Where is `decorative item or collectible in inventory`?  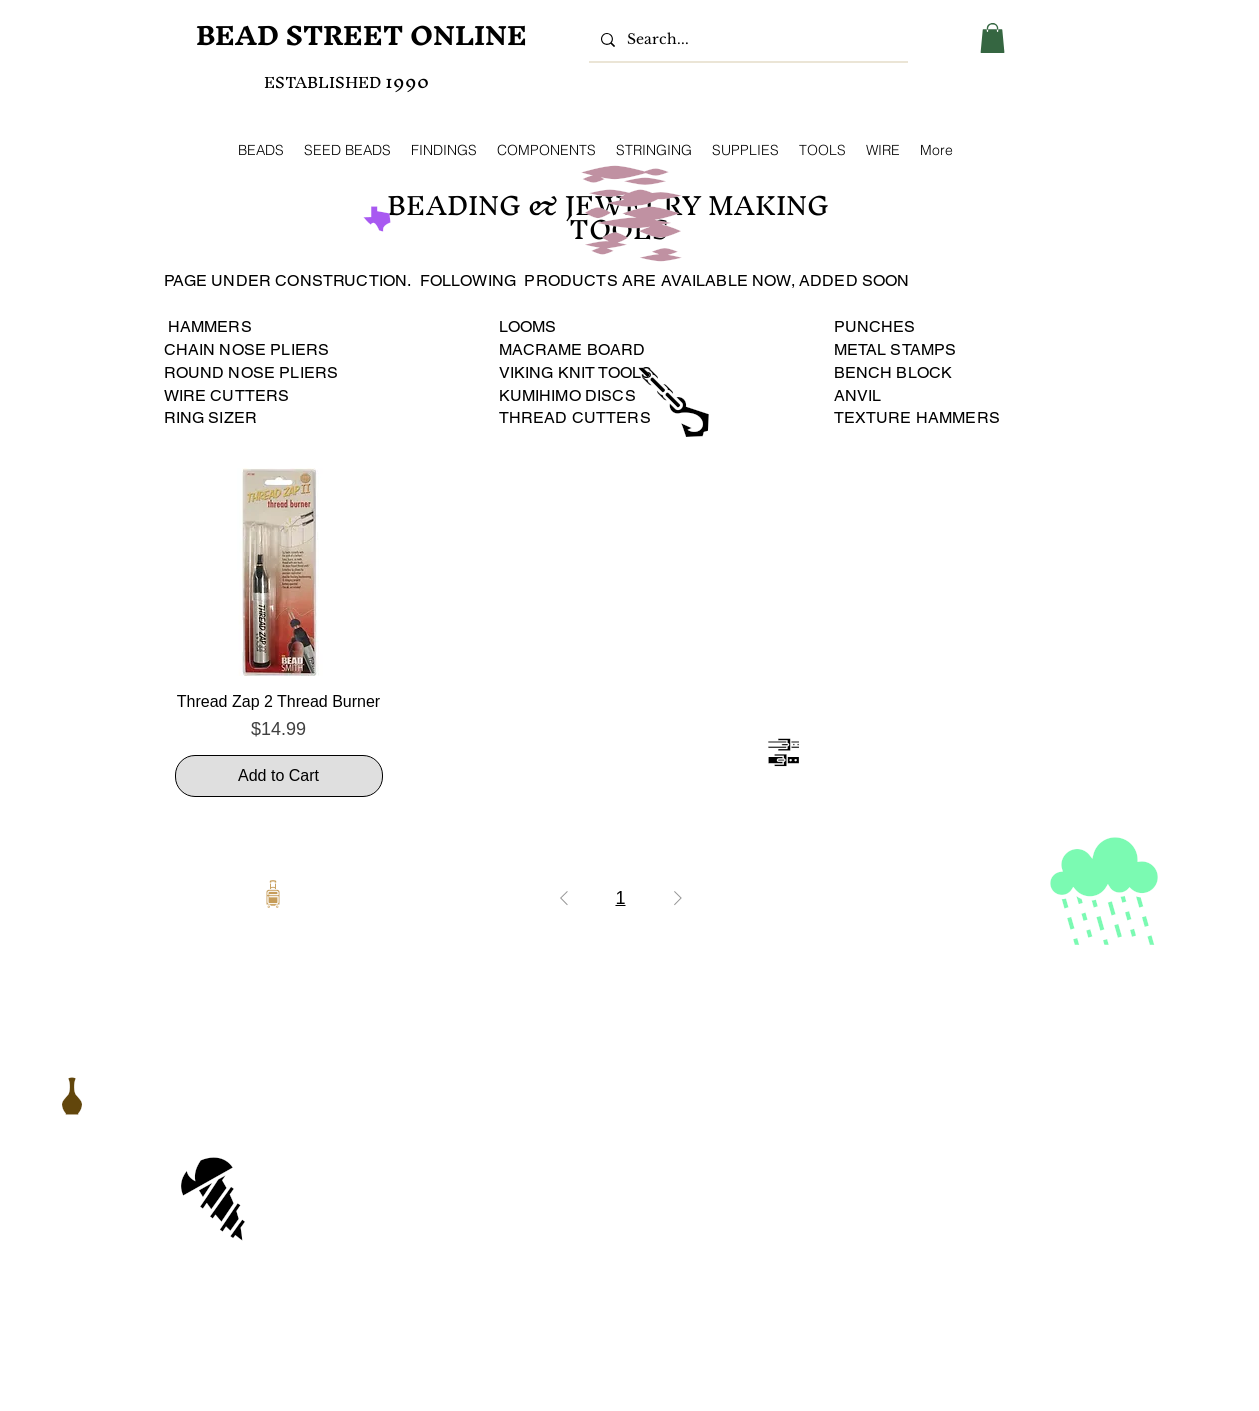
decorative item or collectible in inventory is located at coordinates (72, 1096).